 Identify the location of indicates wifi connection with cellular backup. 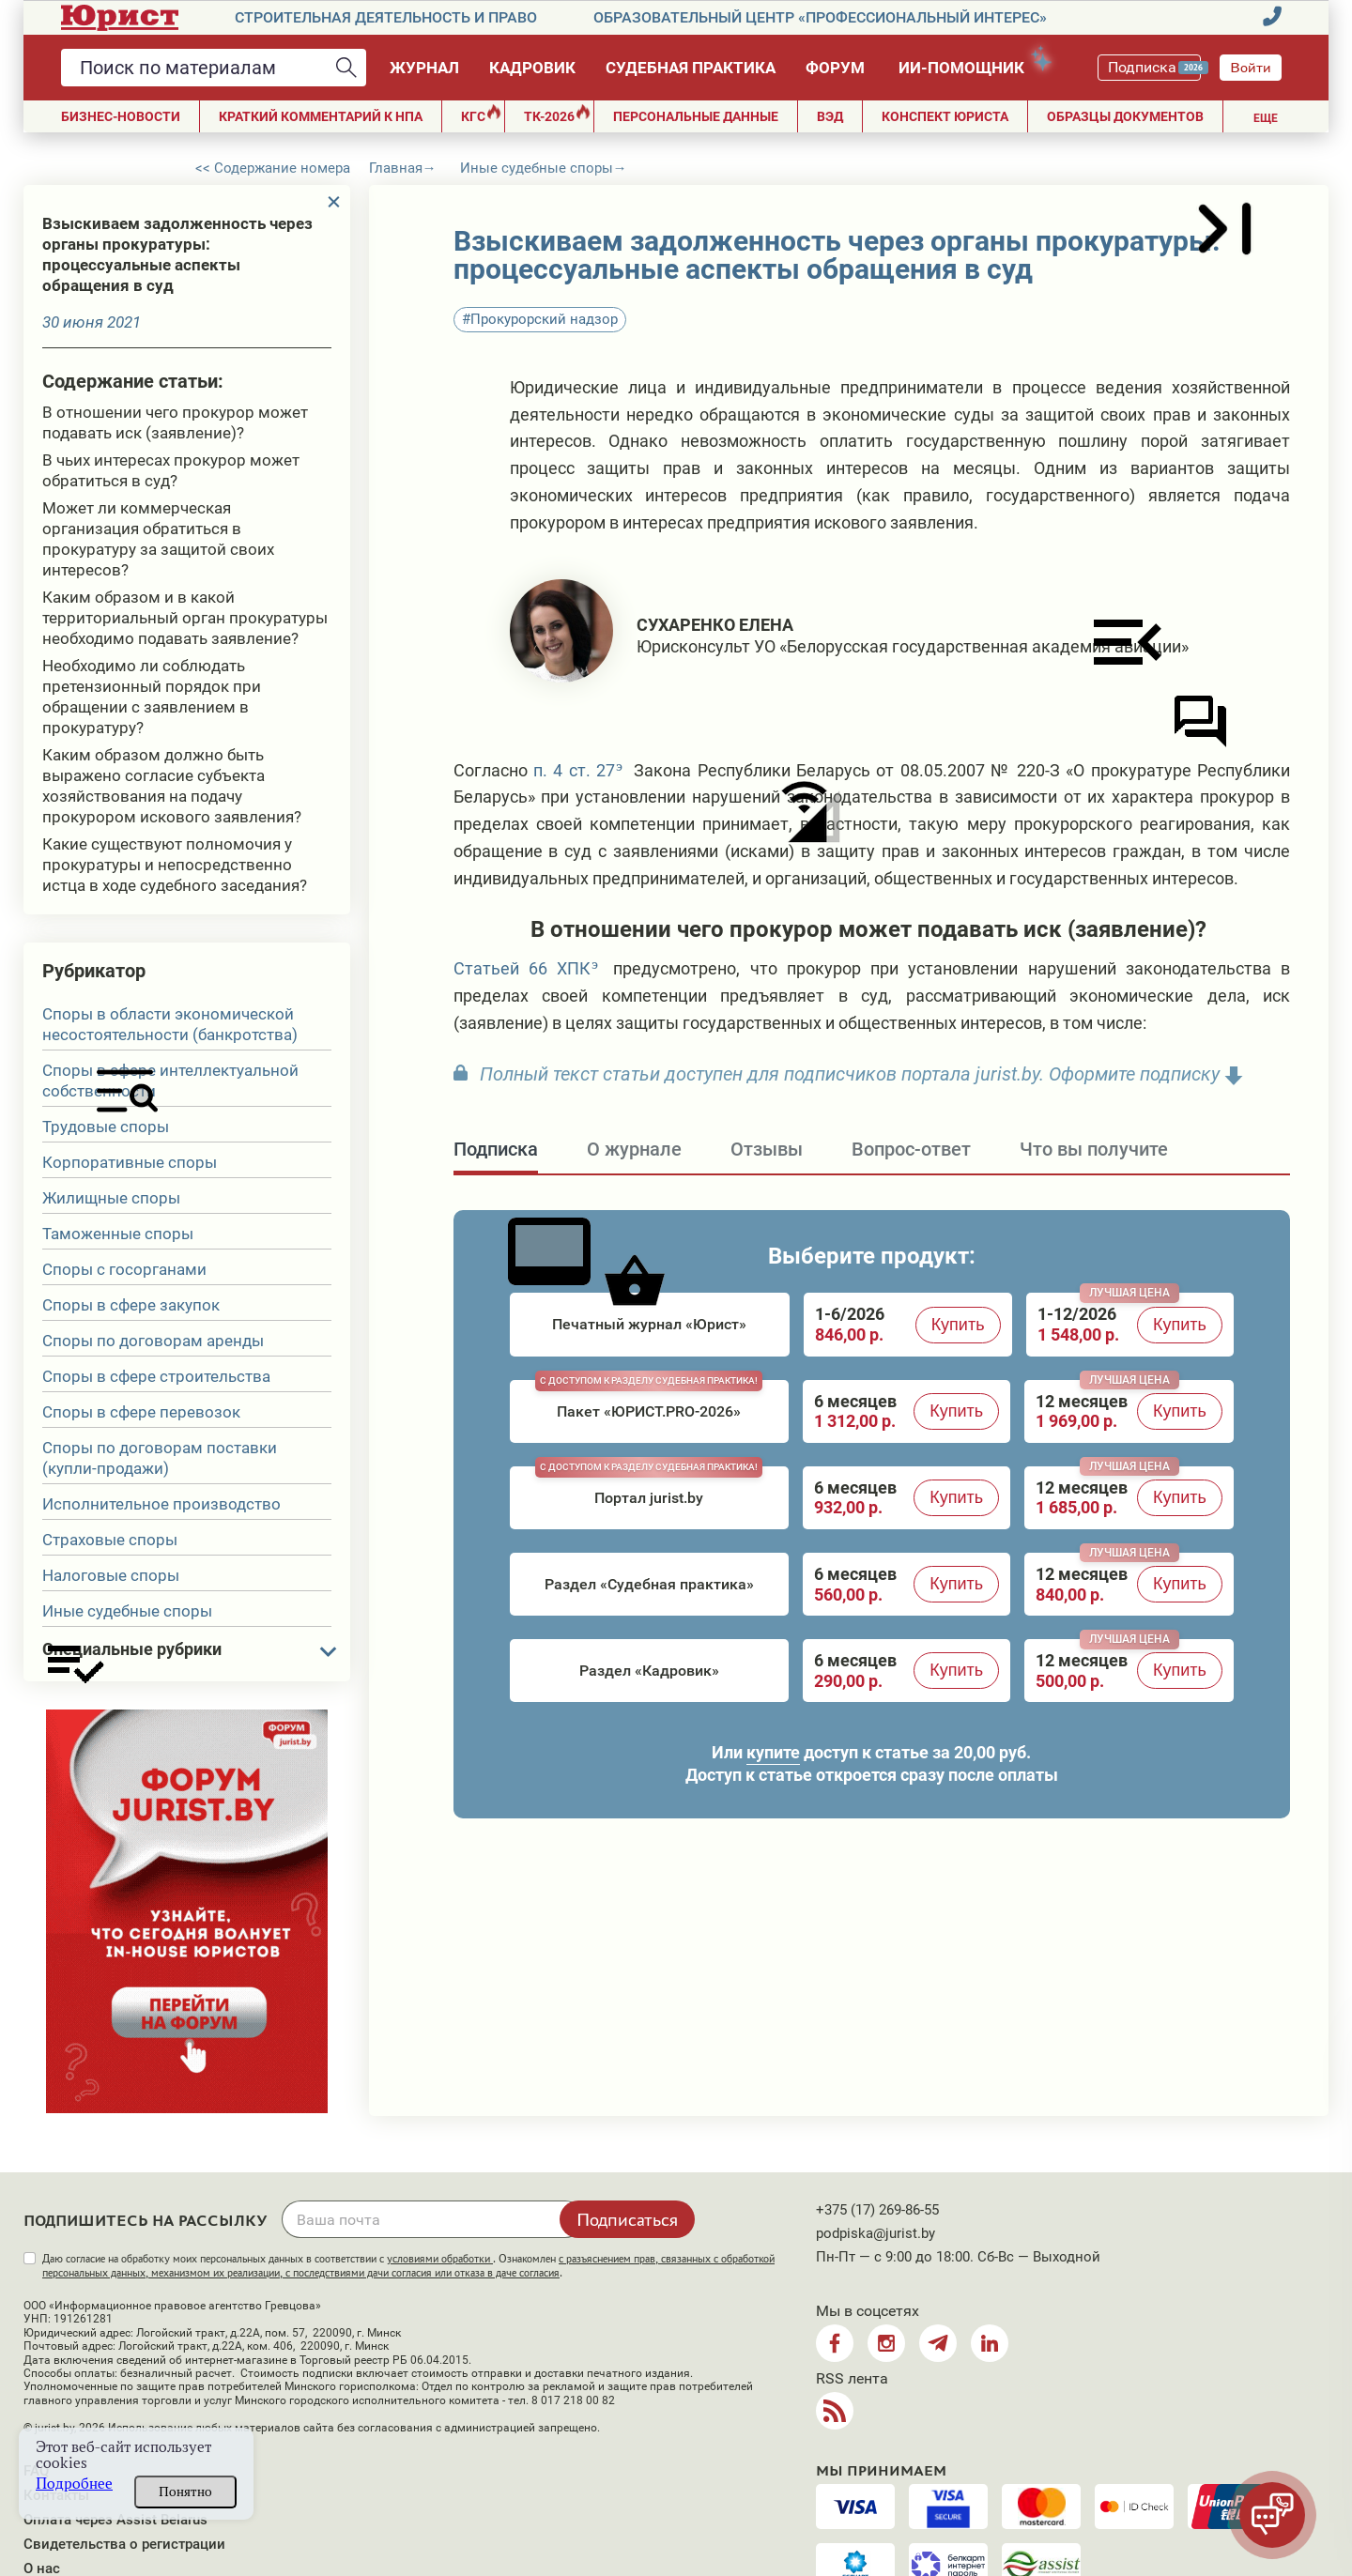
(807, 810).